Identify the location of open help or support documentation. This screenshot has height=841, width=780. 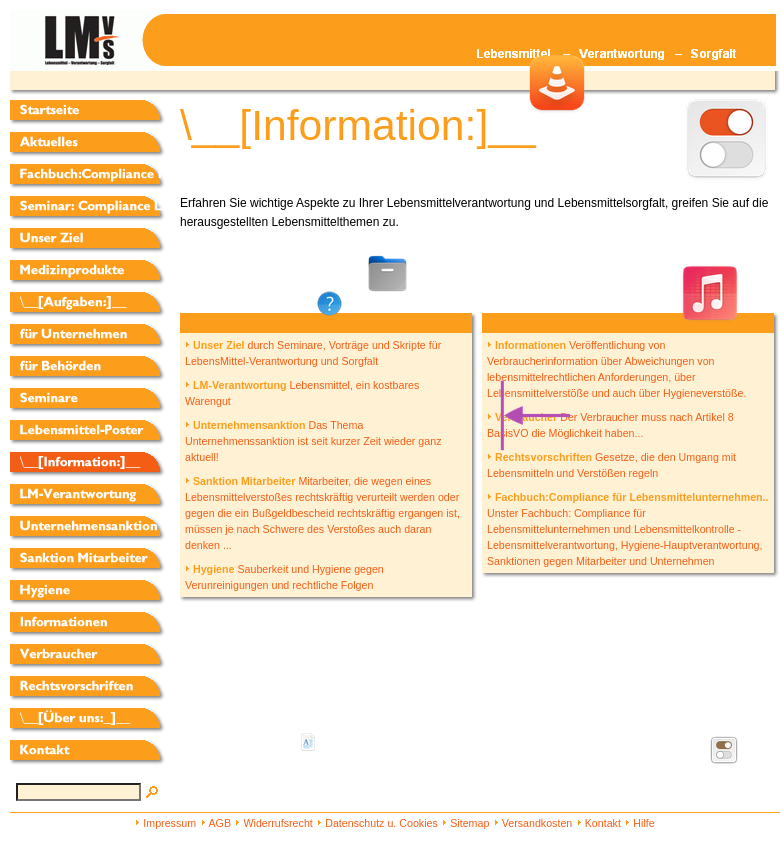
(329, 303).